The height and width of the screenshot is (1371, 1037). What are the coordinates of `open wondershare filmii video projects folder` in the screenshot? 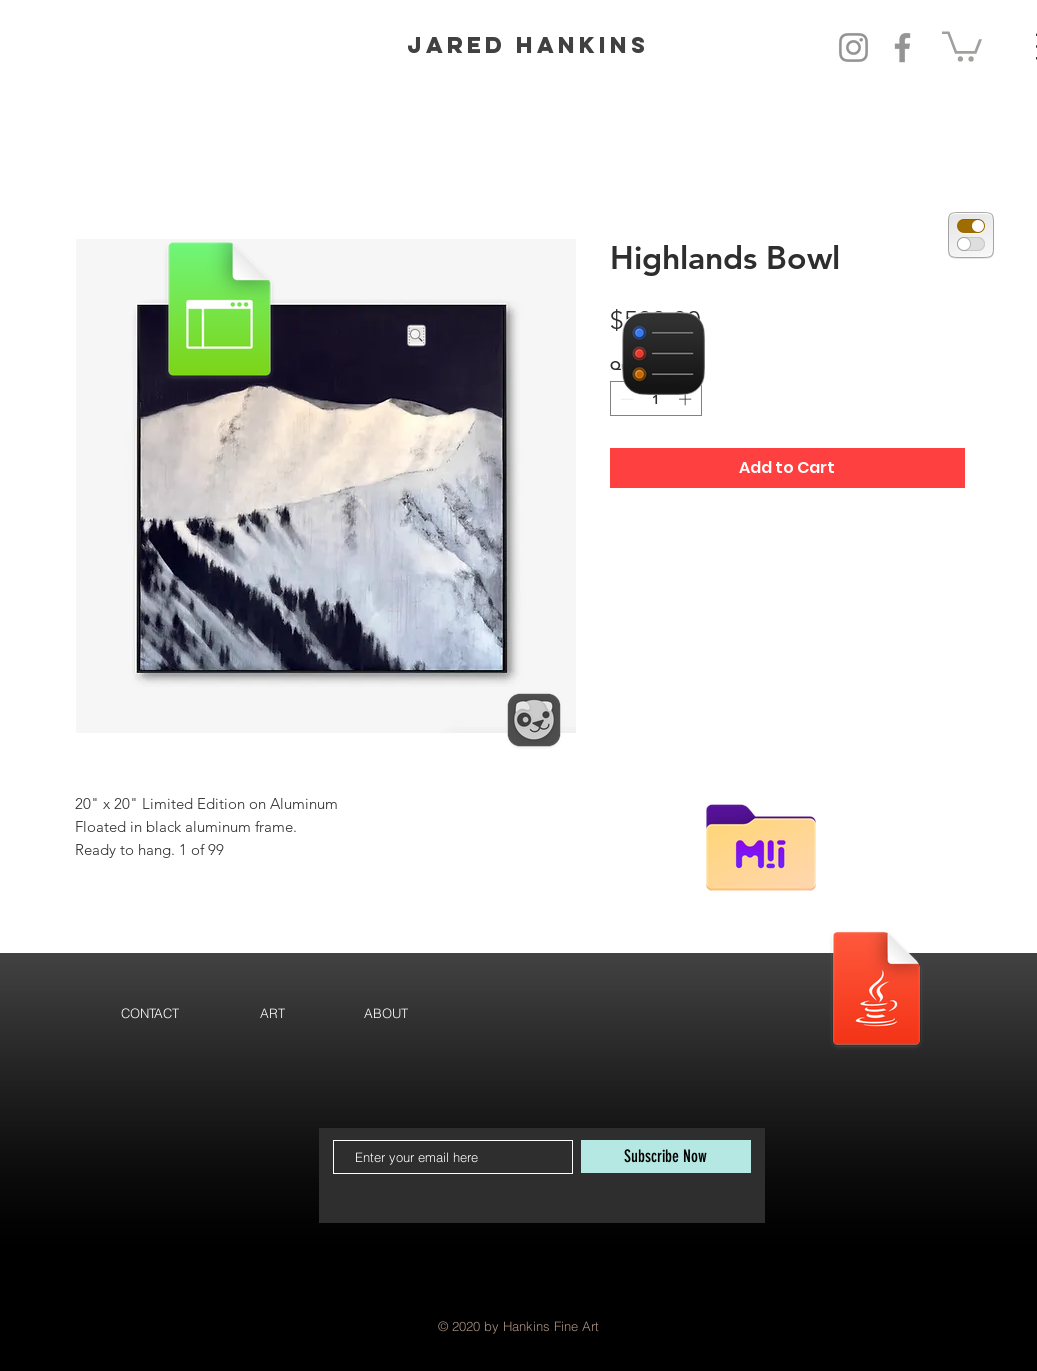 It's located at (760, 850).